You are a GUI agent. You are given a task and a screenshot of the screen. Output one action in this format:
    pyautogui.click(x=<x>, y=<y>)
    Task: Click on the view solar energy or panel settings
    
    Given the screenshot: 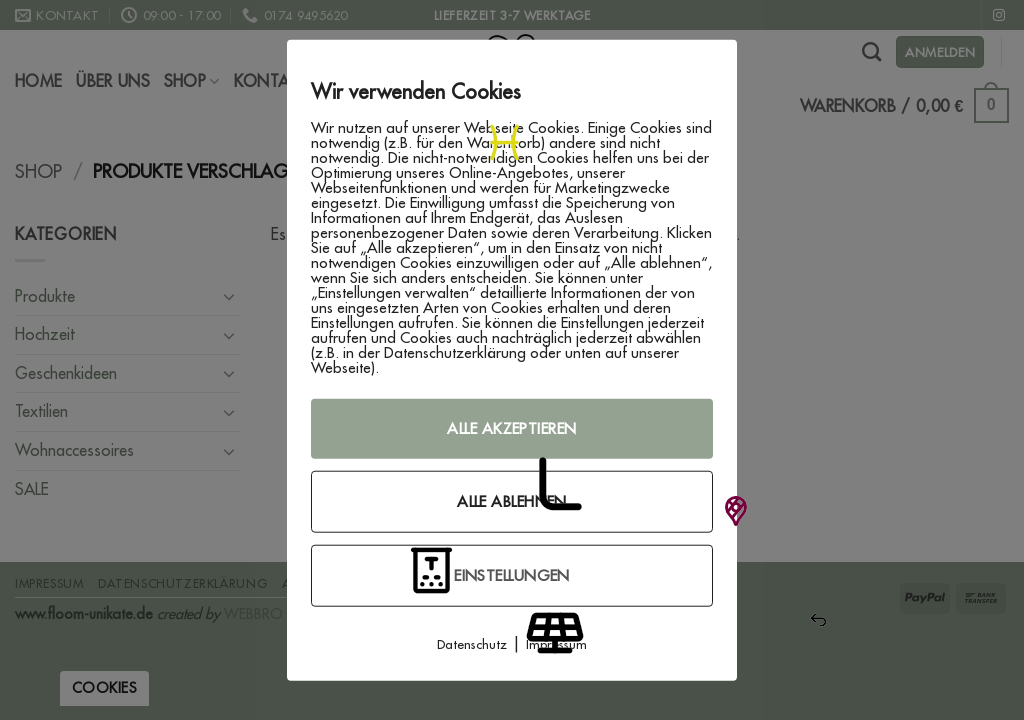 What is the action you would take?
    pyautogui.click(x=555, y=633)
    